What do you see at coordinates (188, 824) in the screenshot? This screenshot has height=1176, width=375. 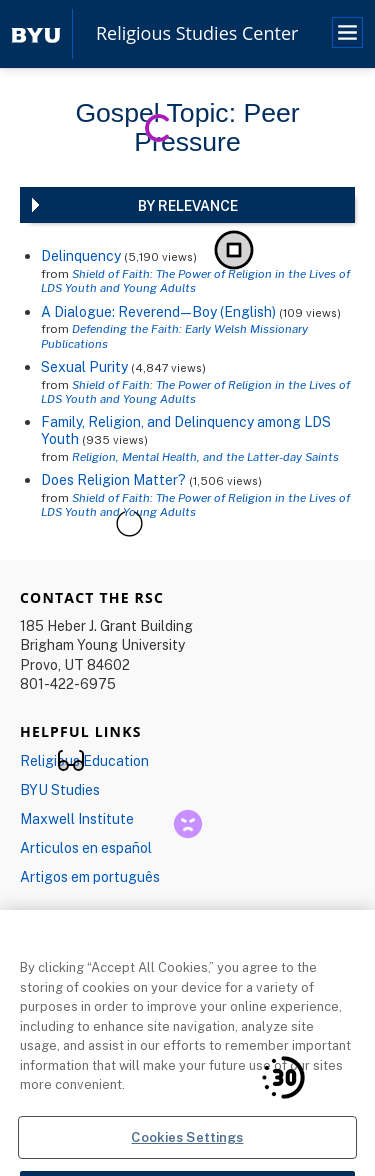 I see `select angry mood or emotion` at bounding box center [188, 824].